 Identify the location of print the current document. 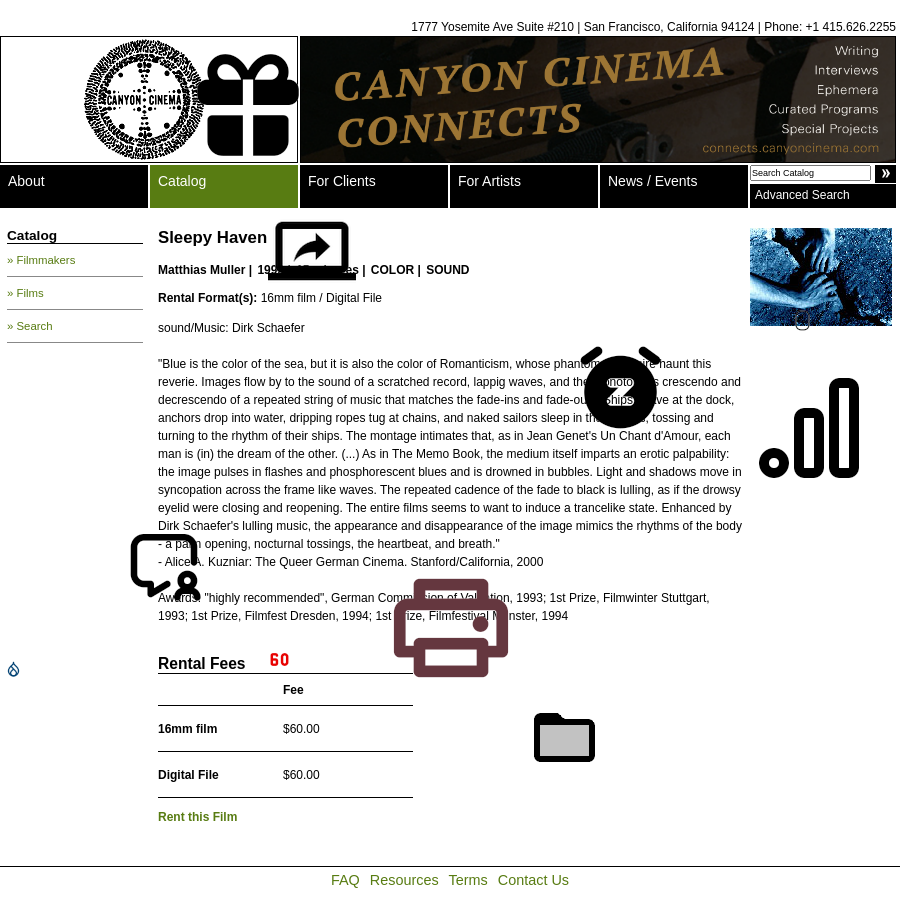
(451, 628).